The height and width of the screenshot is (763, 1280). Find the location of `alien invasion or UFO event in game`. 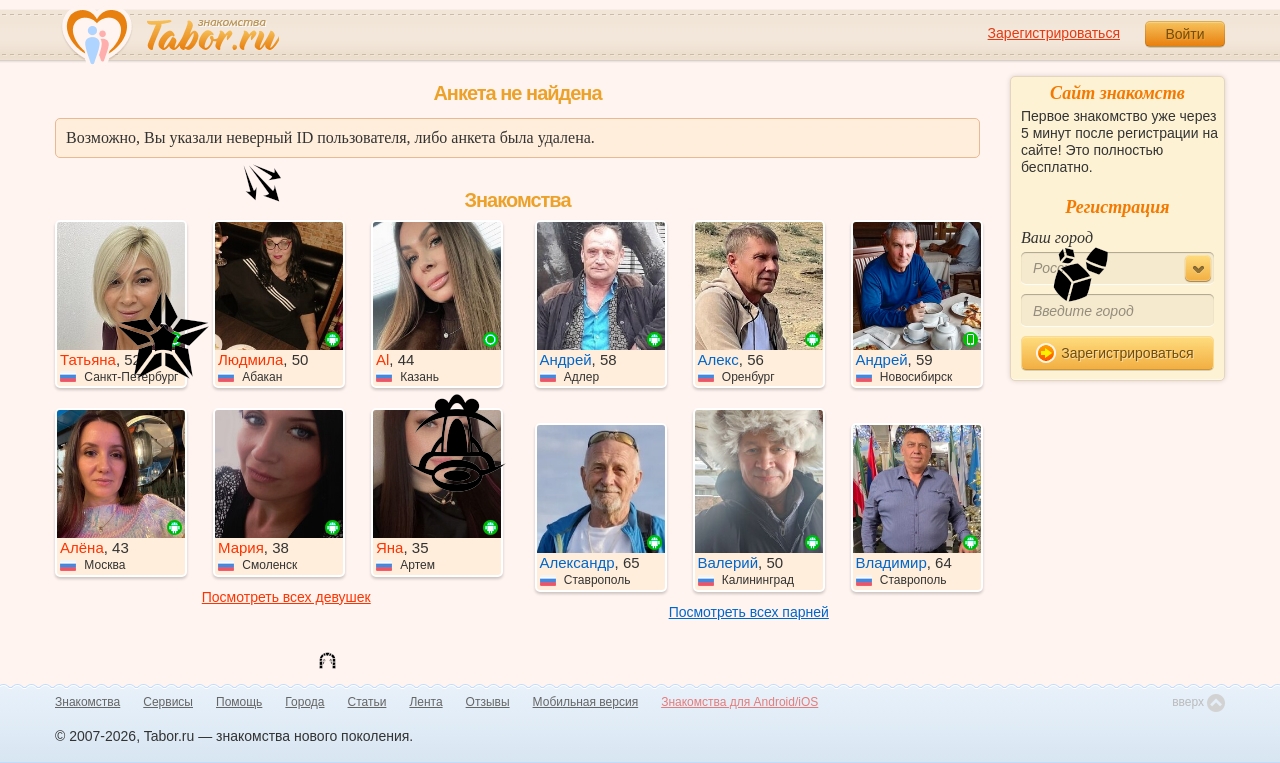

alien invasion or UFO event in game is located at coordinates (457, 443).